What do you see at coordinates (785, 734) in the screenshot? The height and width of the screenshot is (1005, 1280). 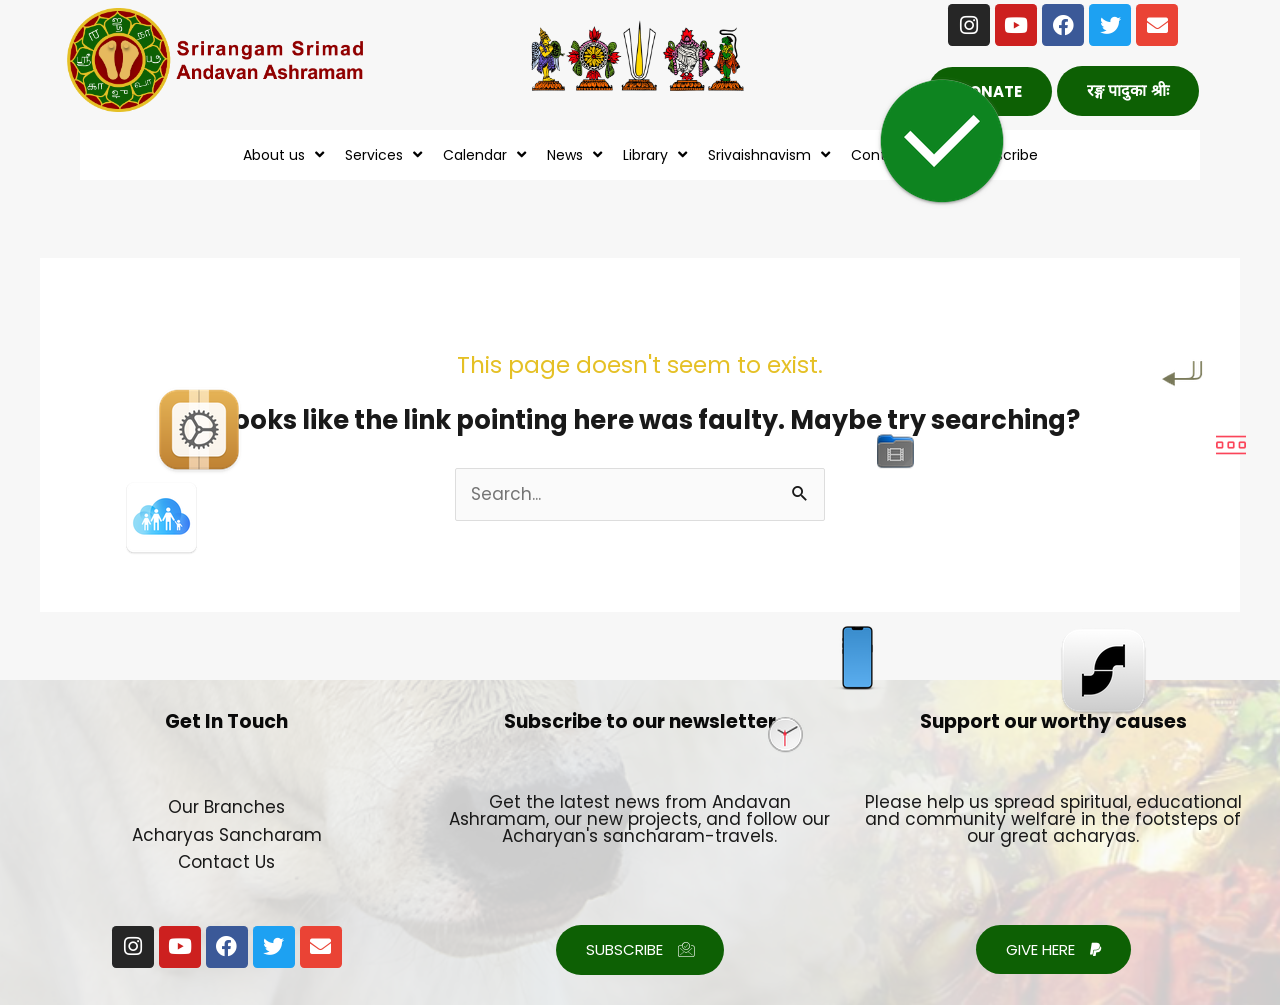 I see `open date and time settings` at bounding box center [785, 734].